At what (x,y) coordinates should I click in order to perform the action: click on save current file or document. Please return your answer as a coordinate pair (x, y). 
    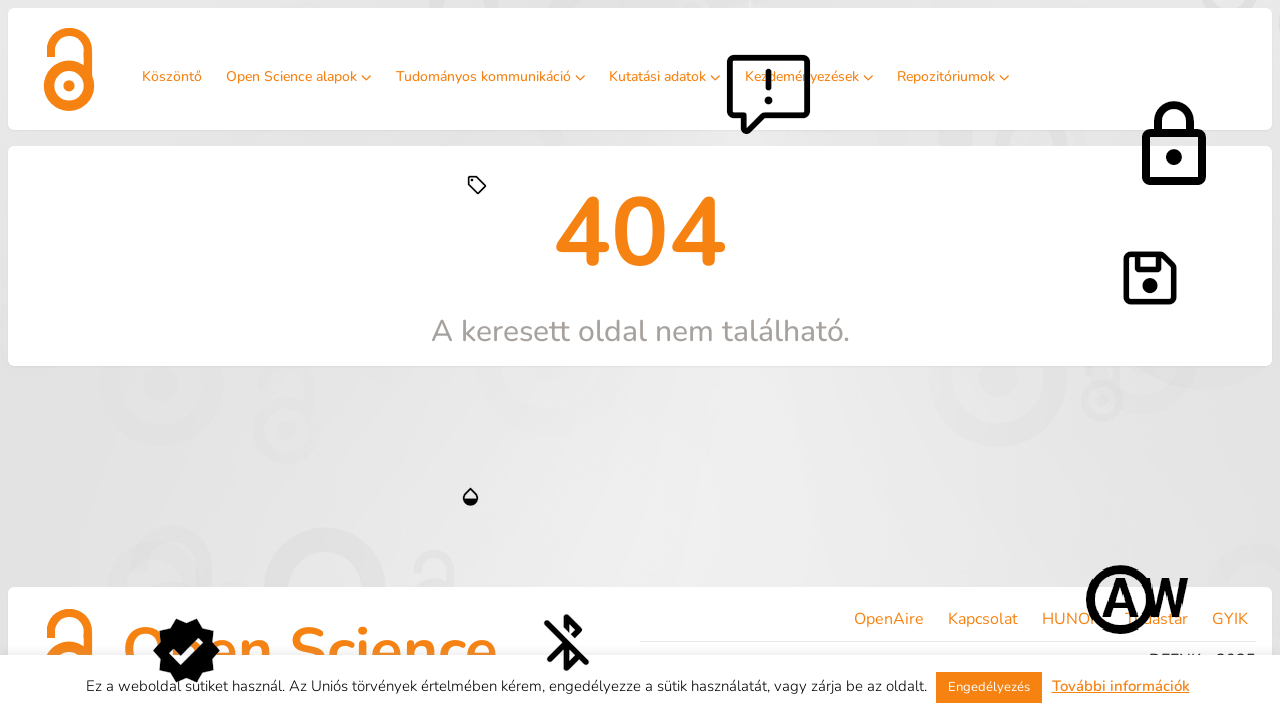
    Looking at the image, I should click on (1150, 278).